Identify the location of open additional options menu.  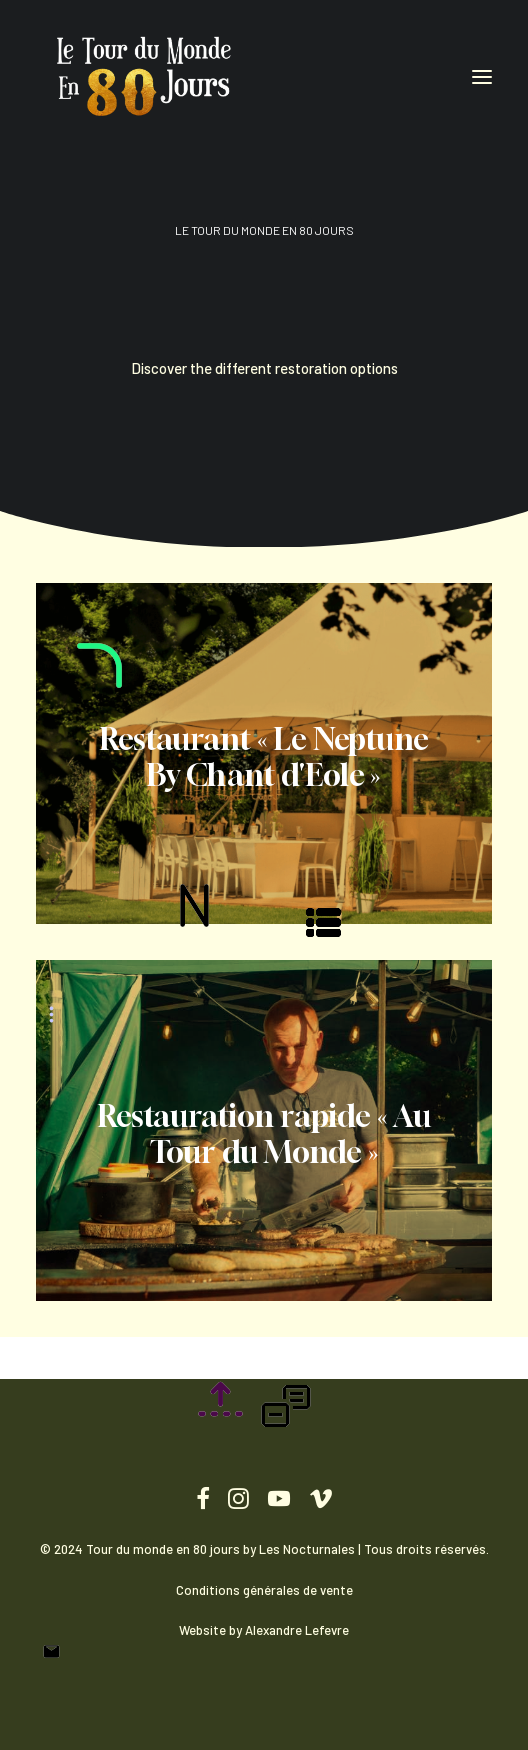
(51, 1014).